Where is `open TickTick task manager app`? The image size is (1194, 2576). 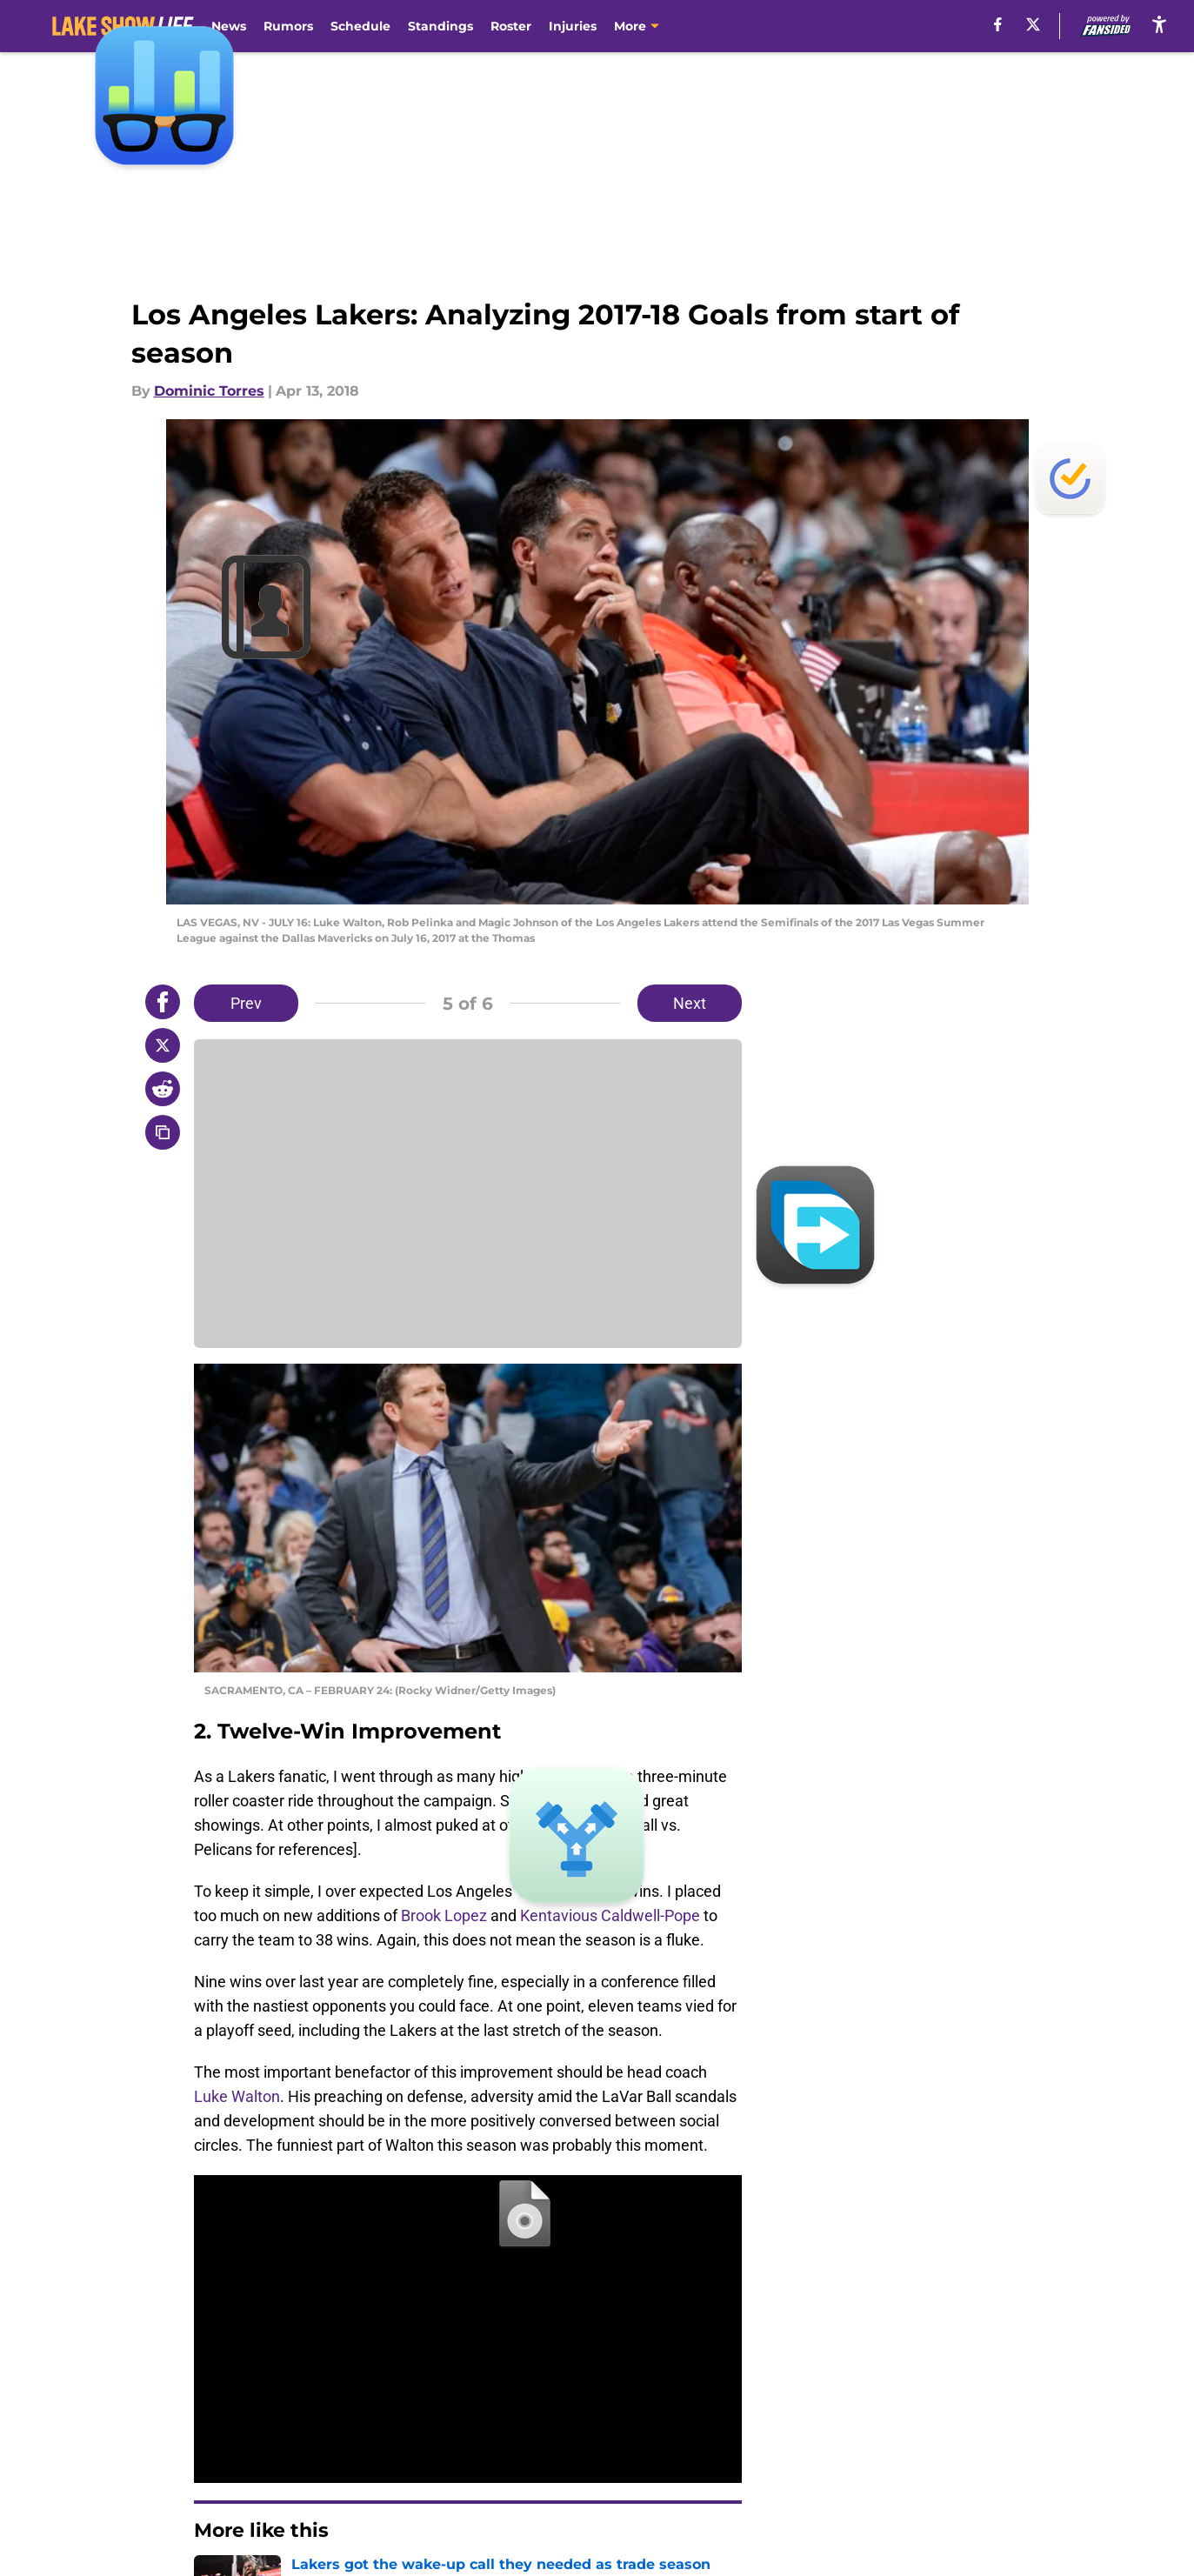
open TickTick task manager app is located at coordinates (1070, 478).